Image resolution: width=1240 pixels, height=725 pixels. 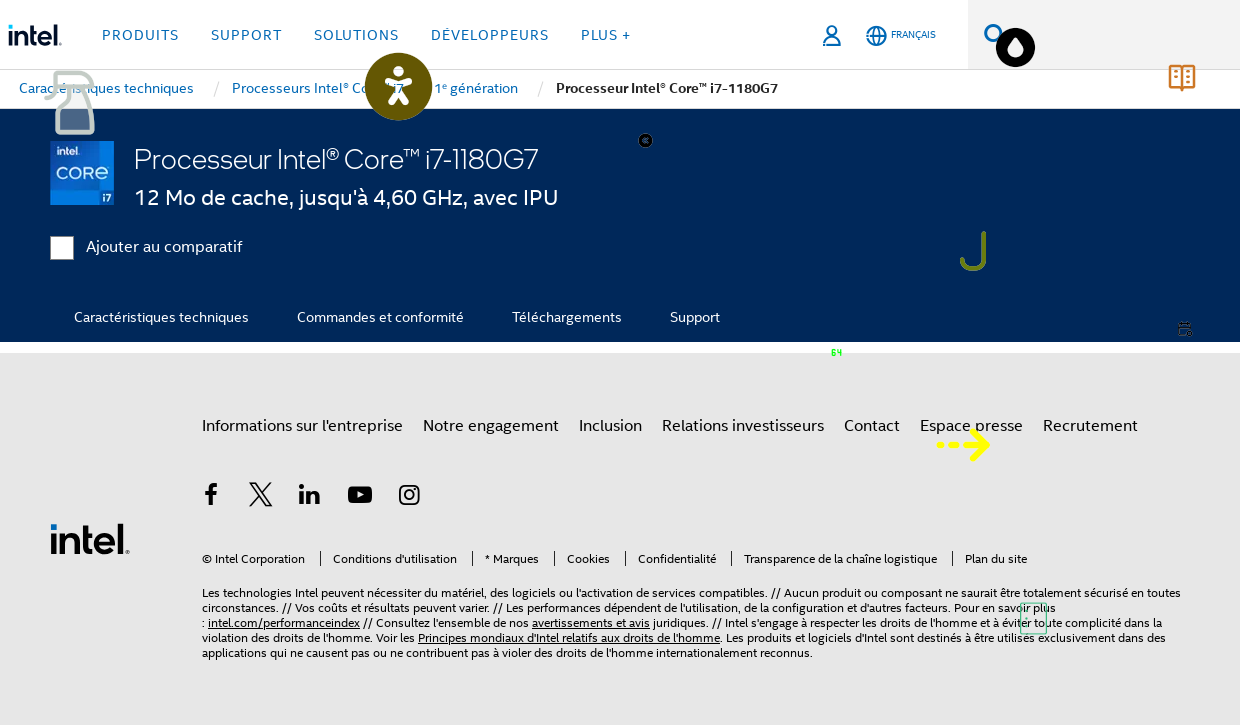 I want to click on continue to next step, so click(x=963, y=445).